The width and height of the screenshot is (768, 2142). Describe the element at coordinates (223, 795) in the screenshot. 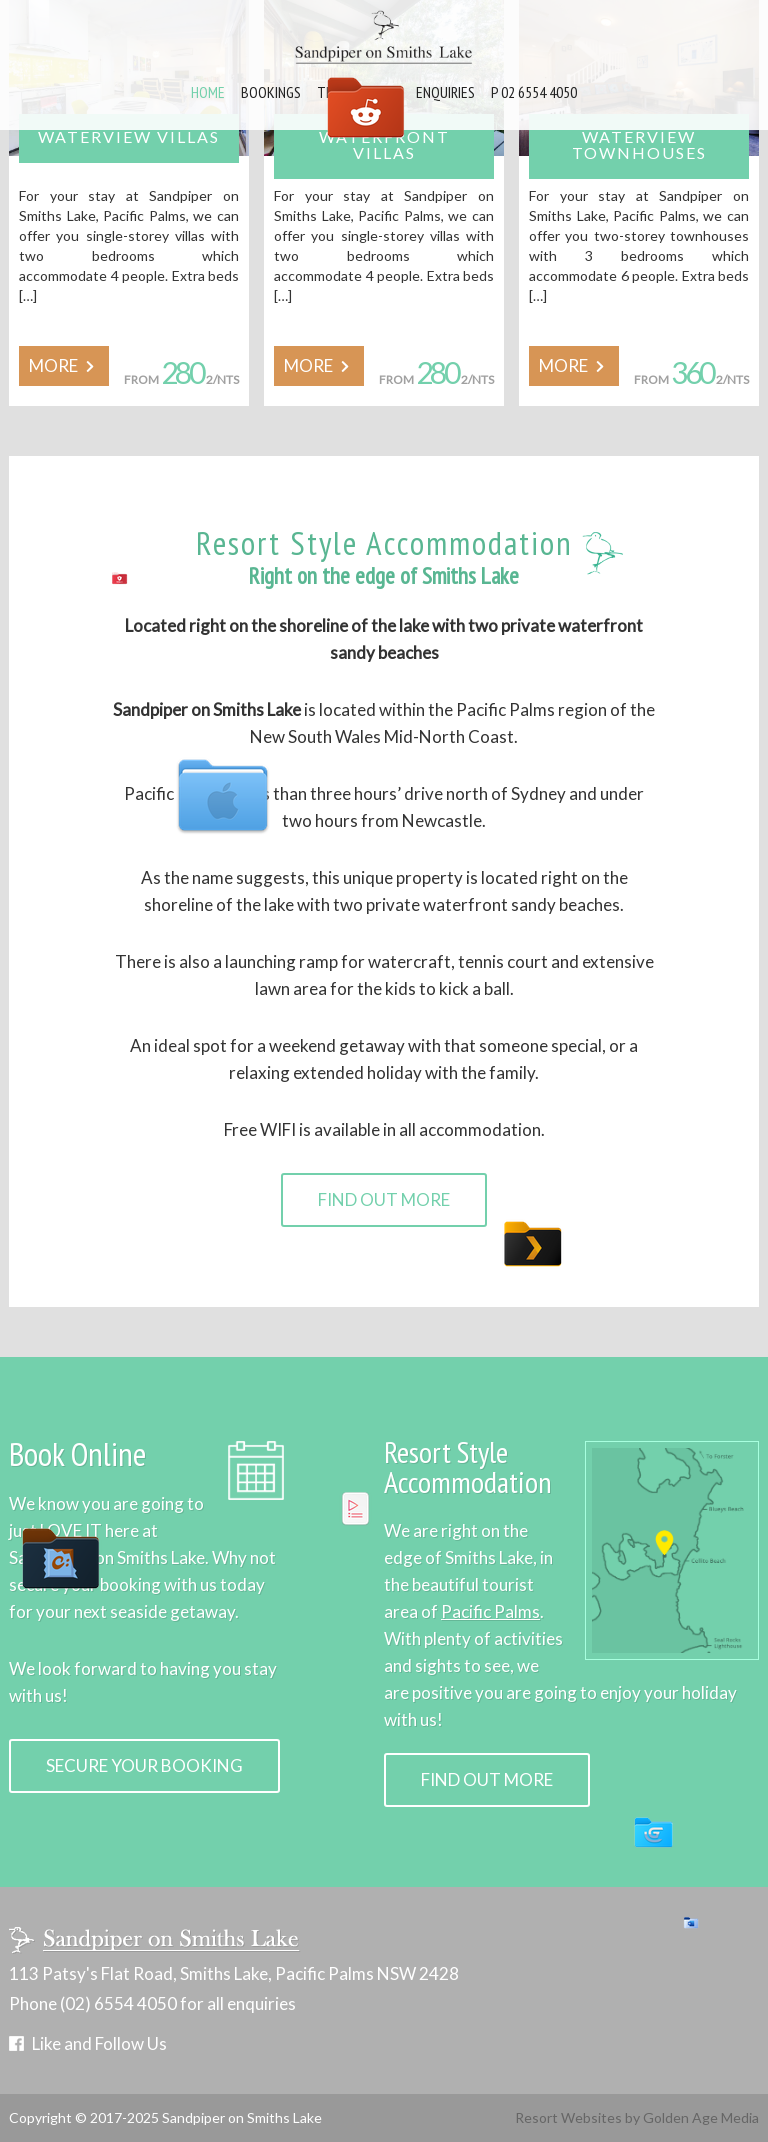

I see `open apple system folder` at that location.